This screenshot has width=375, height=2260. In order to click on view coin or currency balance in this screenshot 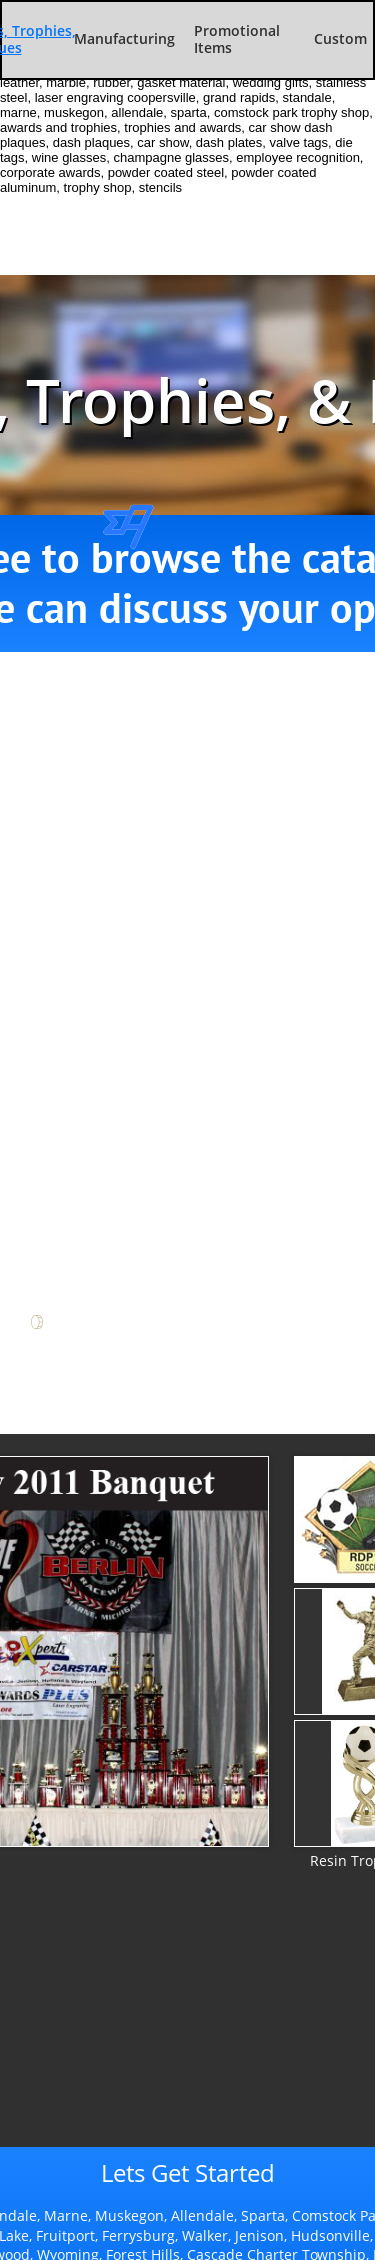, I will do `click(37, 1322)`.